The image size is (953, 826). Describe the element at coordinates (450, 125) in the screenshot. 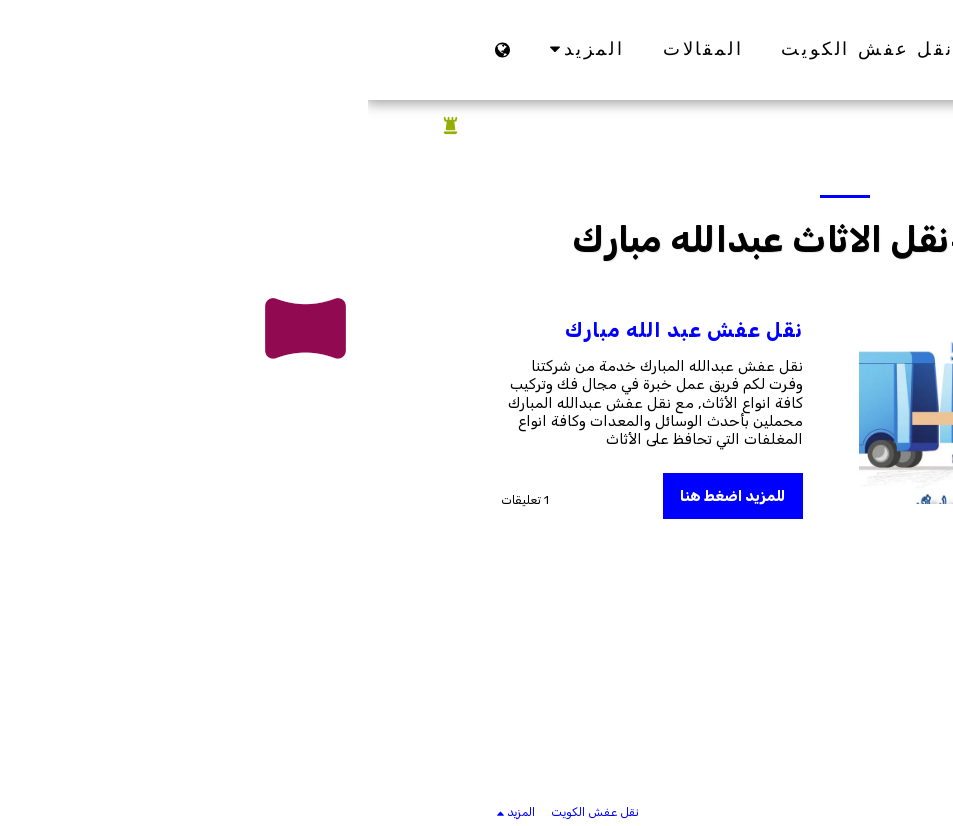

I see `play chess or access board games` at that location.